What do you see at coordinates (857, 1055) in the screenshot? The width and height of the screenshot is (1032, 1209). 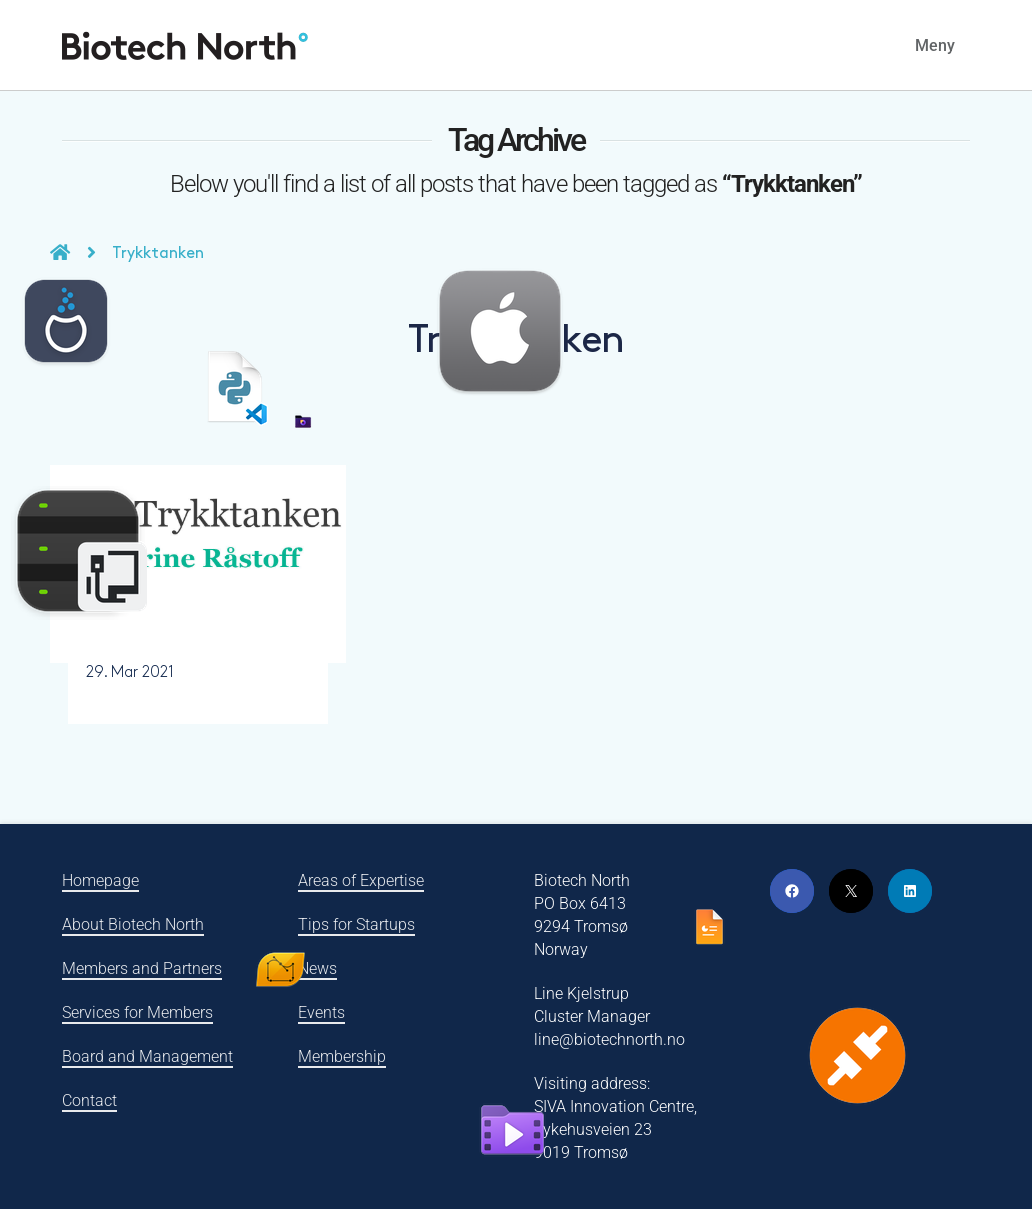 I see `indicates a disconnected or unmounted drive` at bounding box center [857, 1055].